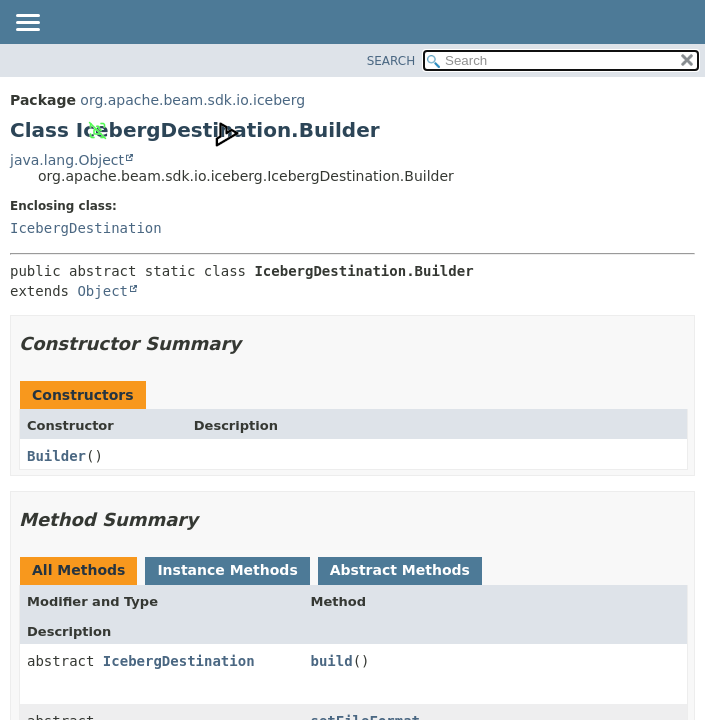  I want to click on open yatse remote control app, so click(226, 134).